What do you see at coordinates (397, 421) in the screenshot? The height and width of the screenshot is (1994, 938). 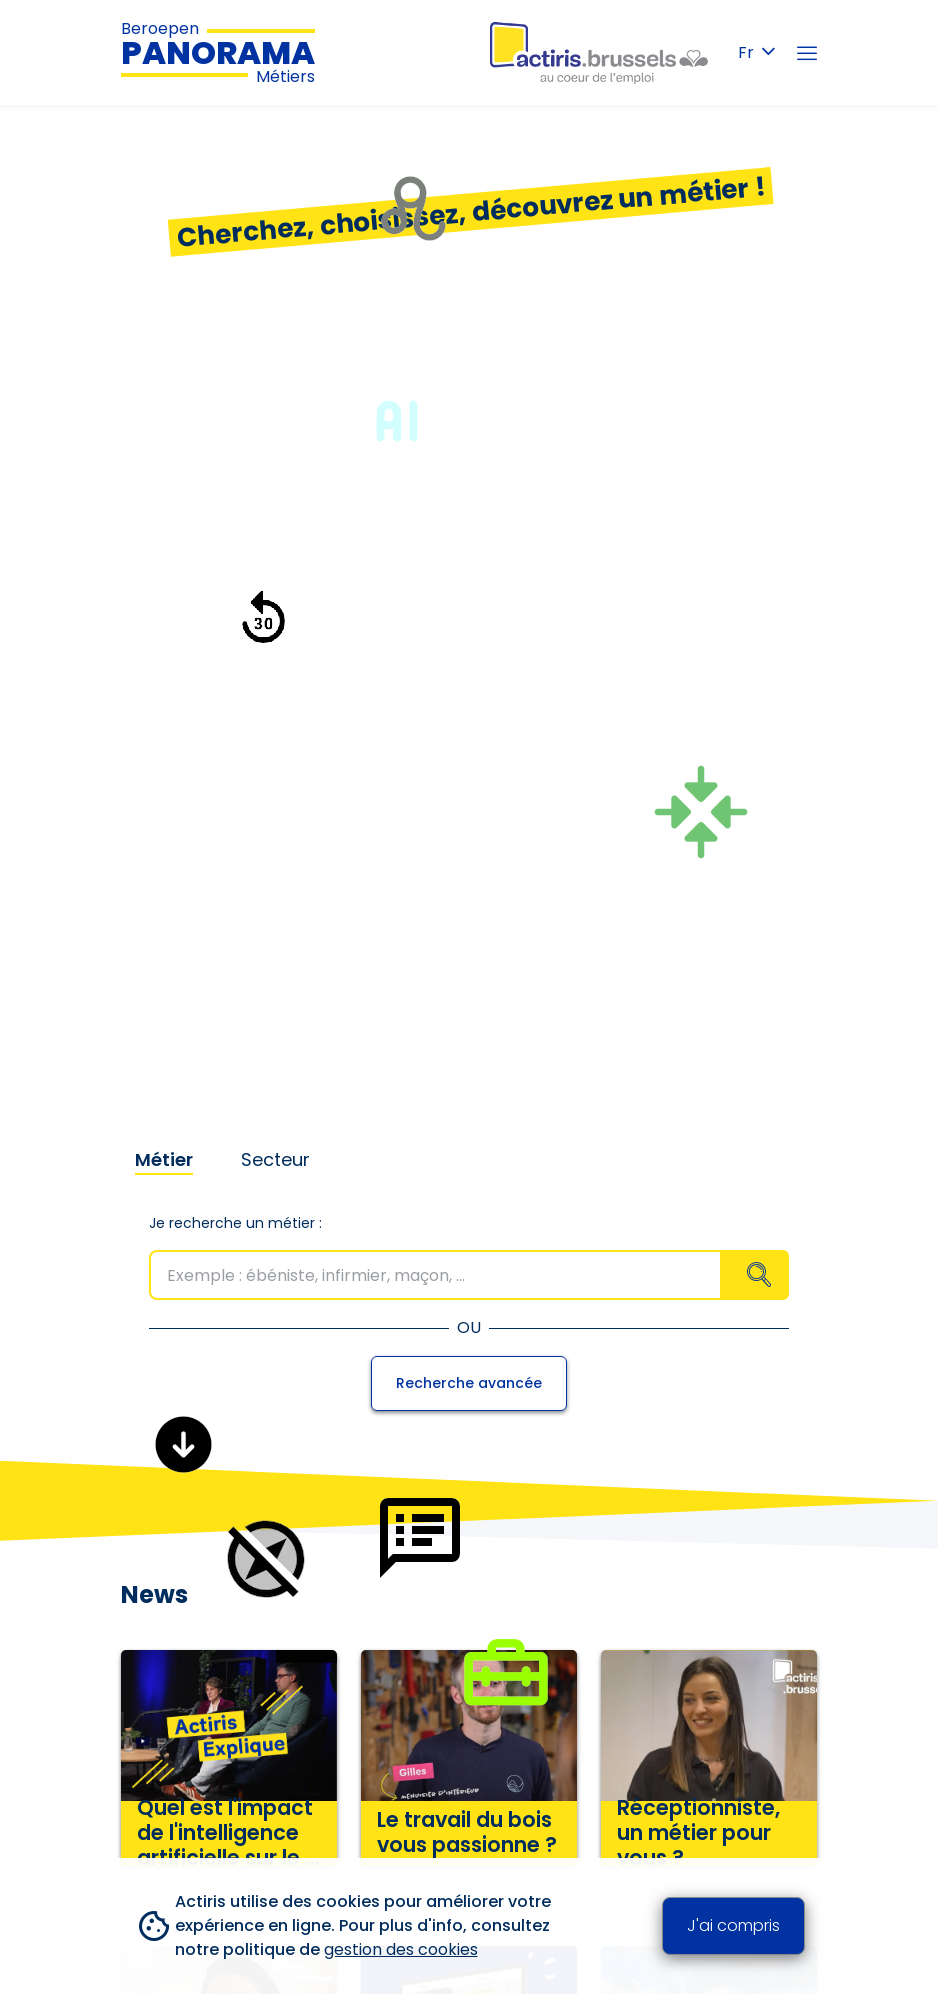 I see `access AI-powered features` at bounding box center [397, 421].